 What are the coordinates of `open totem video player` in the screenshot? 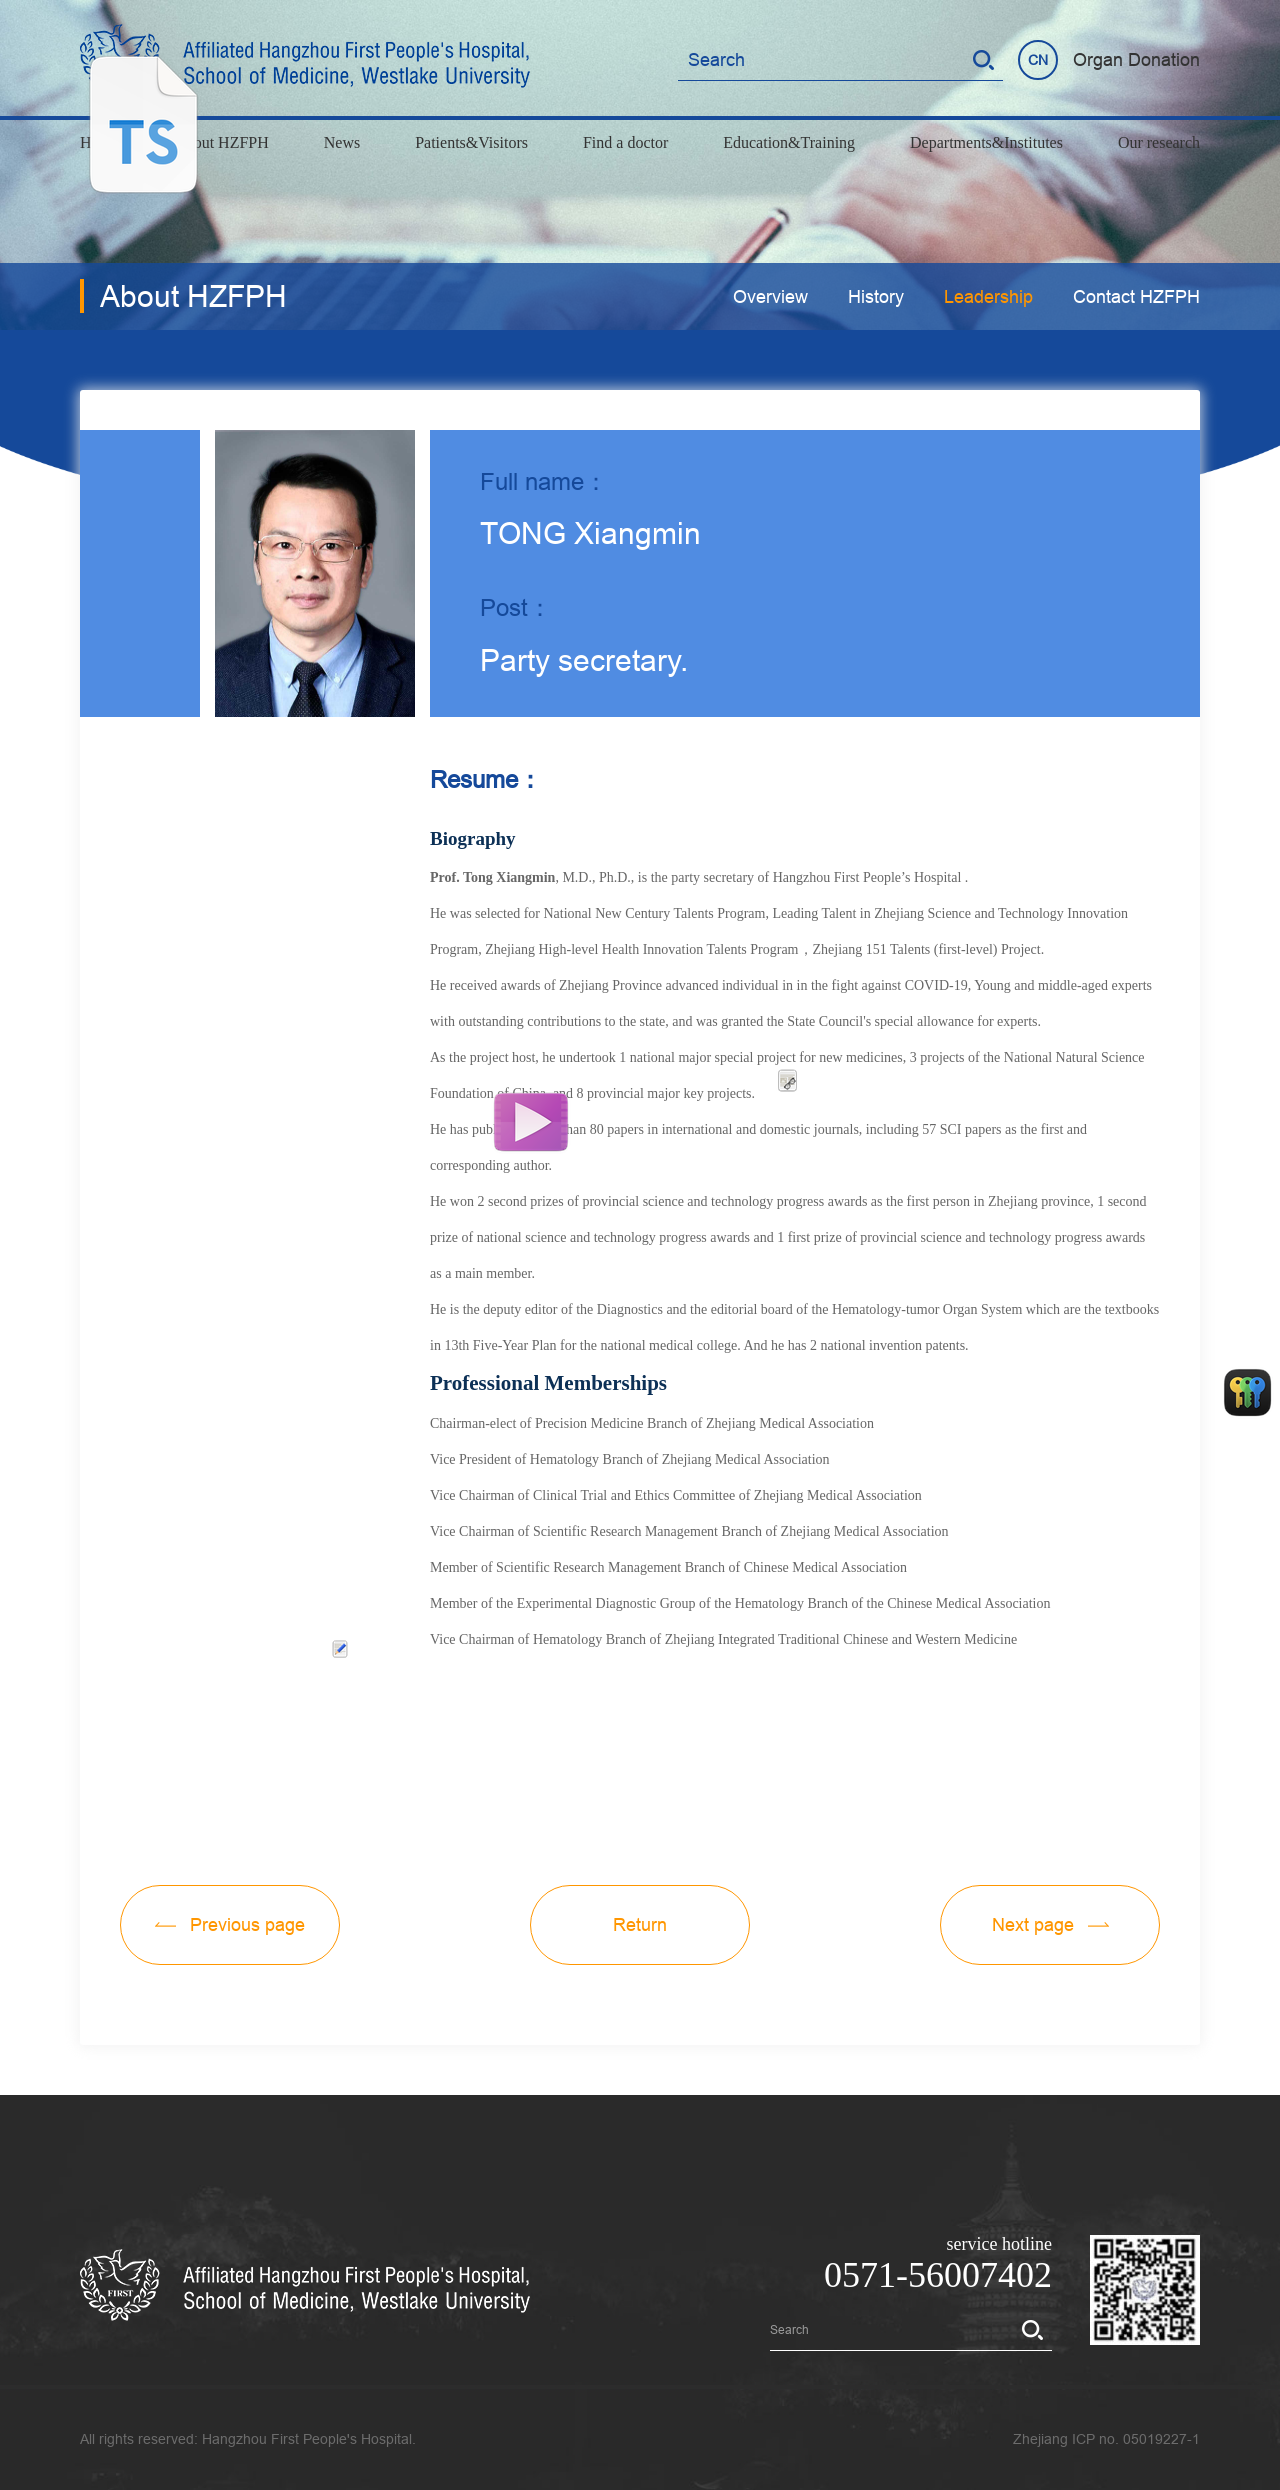 It's located at (531, 1122).